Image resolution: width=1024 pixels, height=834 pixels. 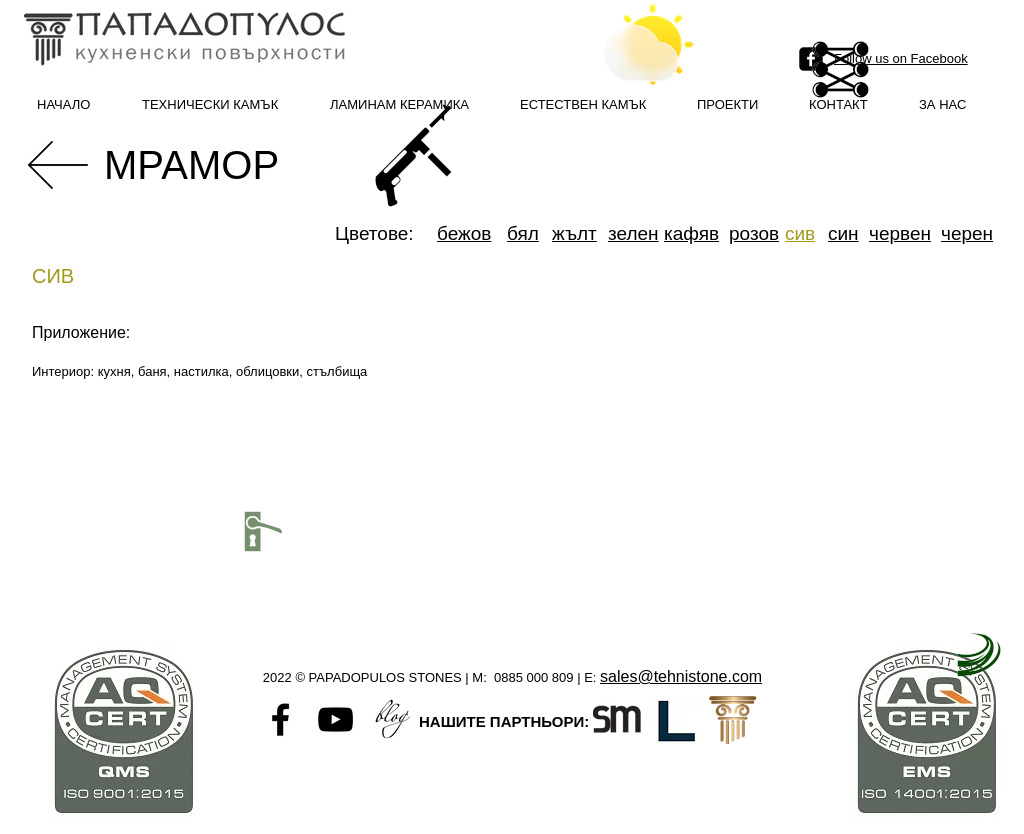 I want to click on indicates partly cloudy weather conditions, so click(x=648, y=44).